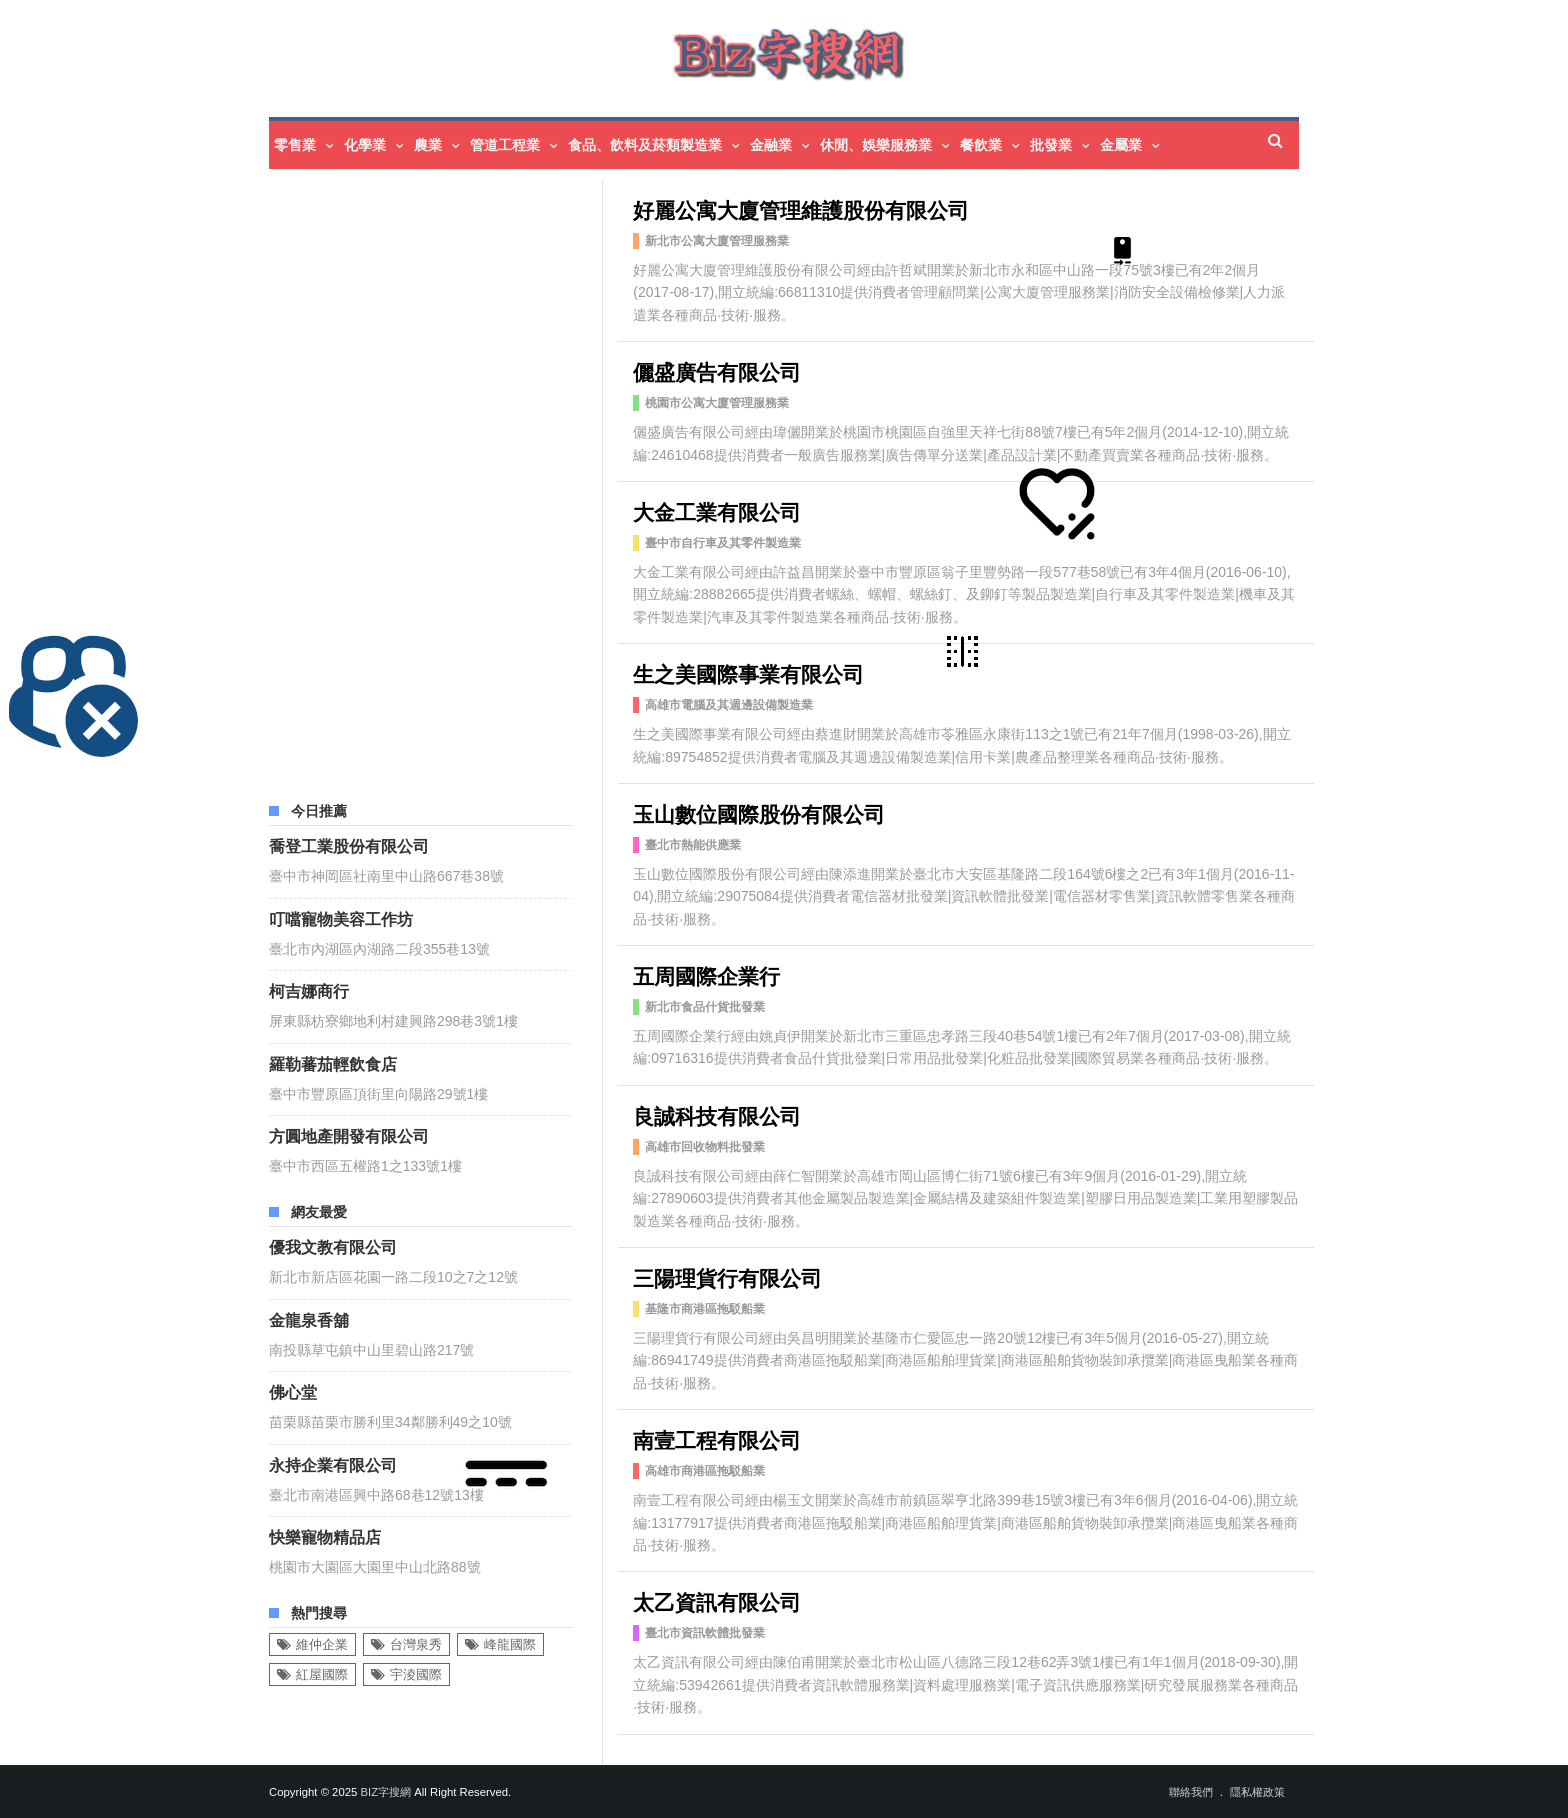  What do you see at coordinates (962, 651) in the screenshot?
I see `add a vertical border to selected cells` at bounding box center [962, 651].